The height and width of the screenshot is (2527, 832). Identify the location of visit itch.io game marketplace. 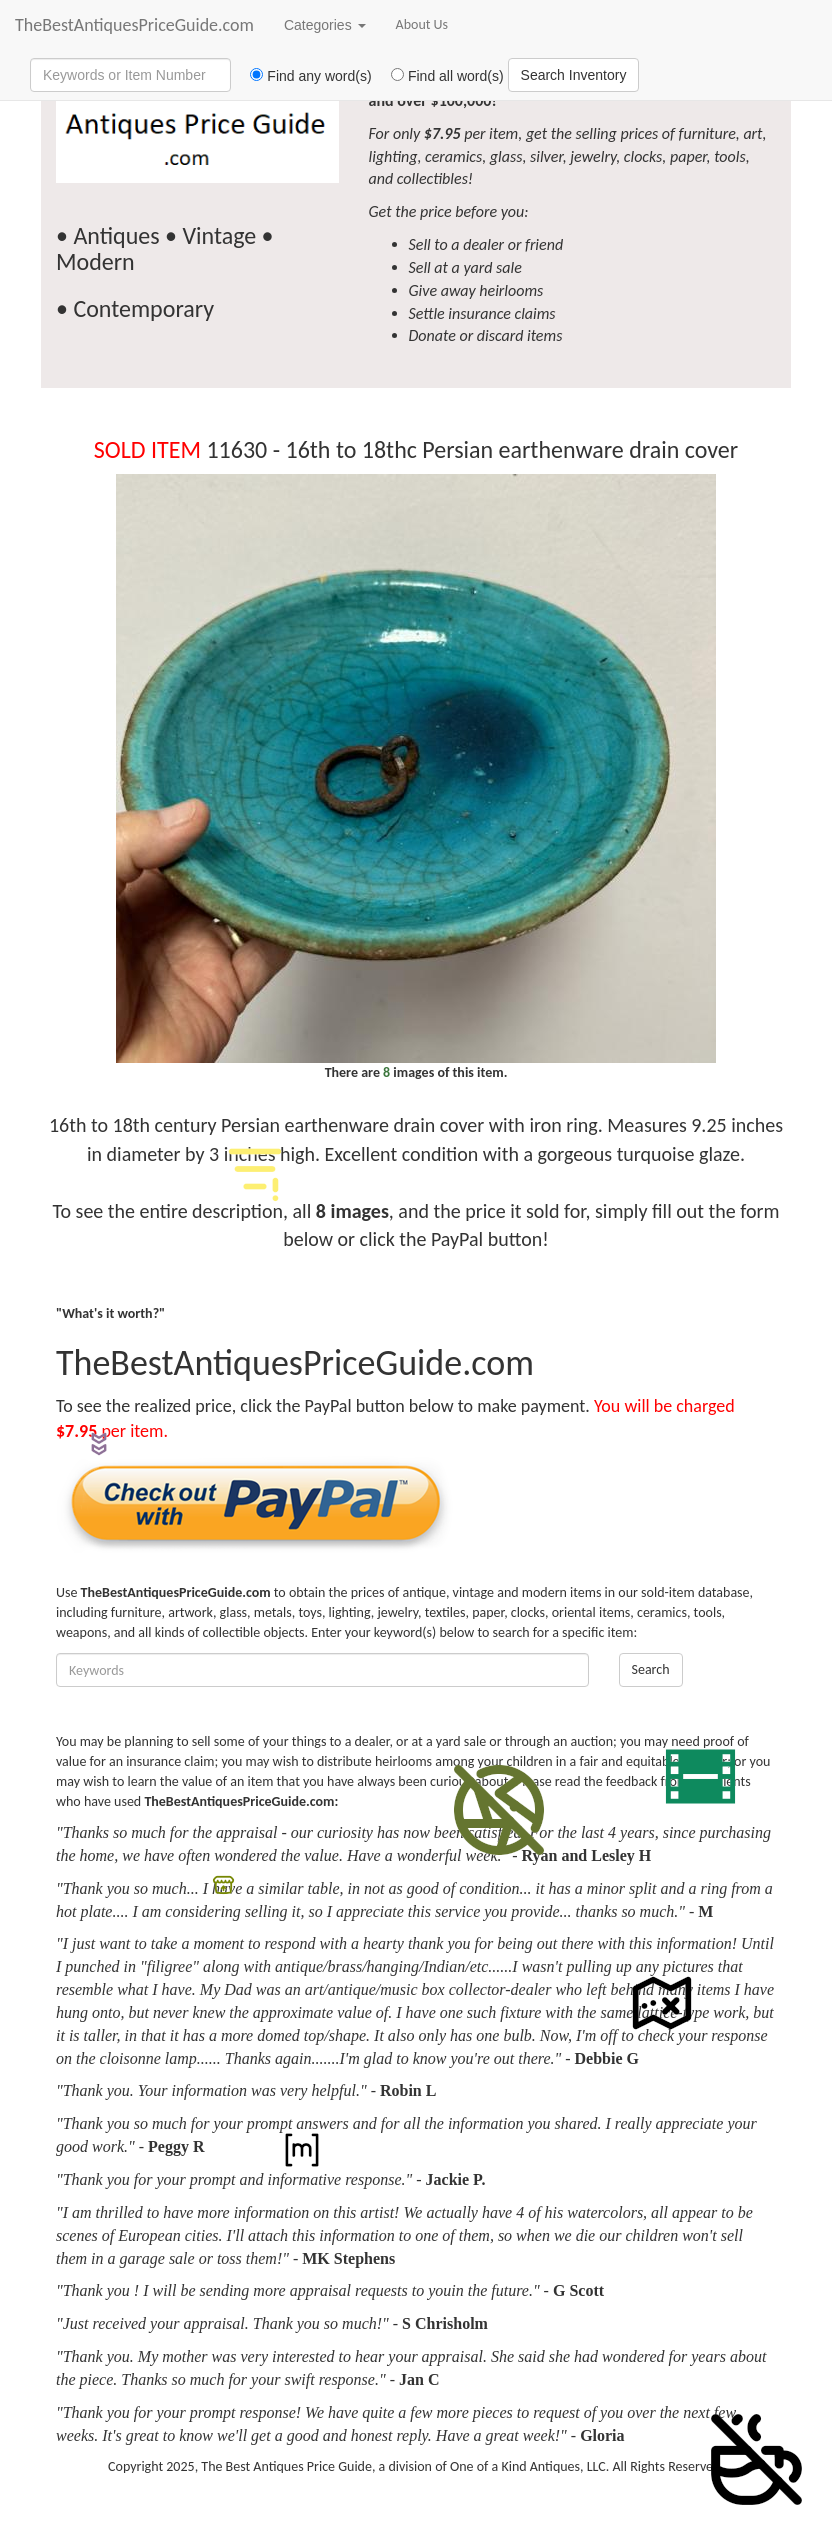
(223, 1884).